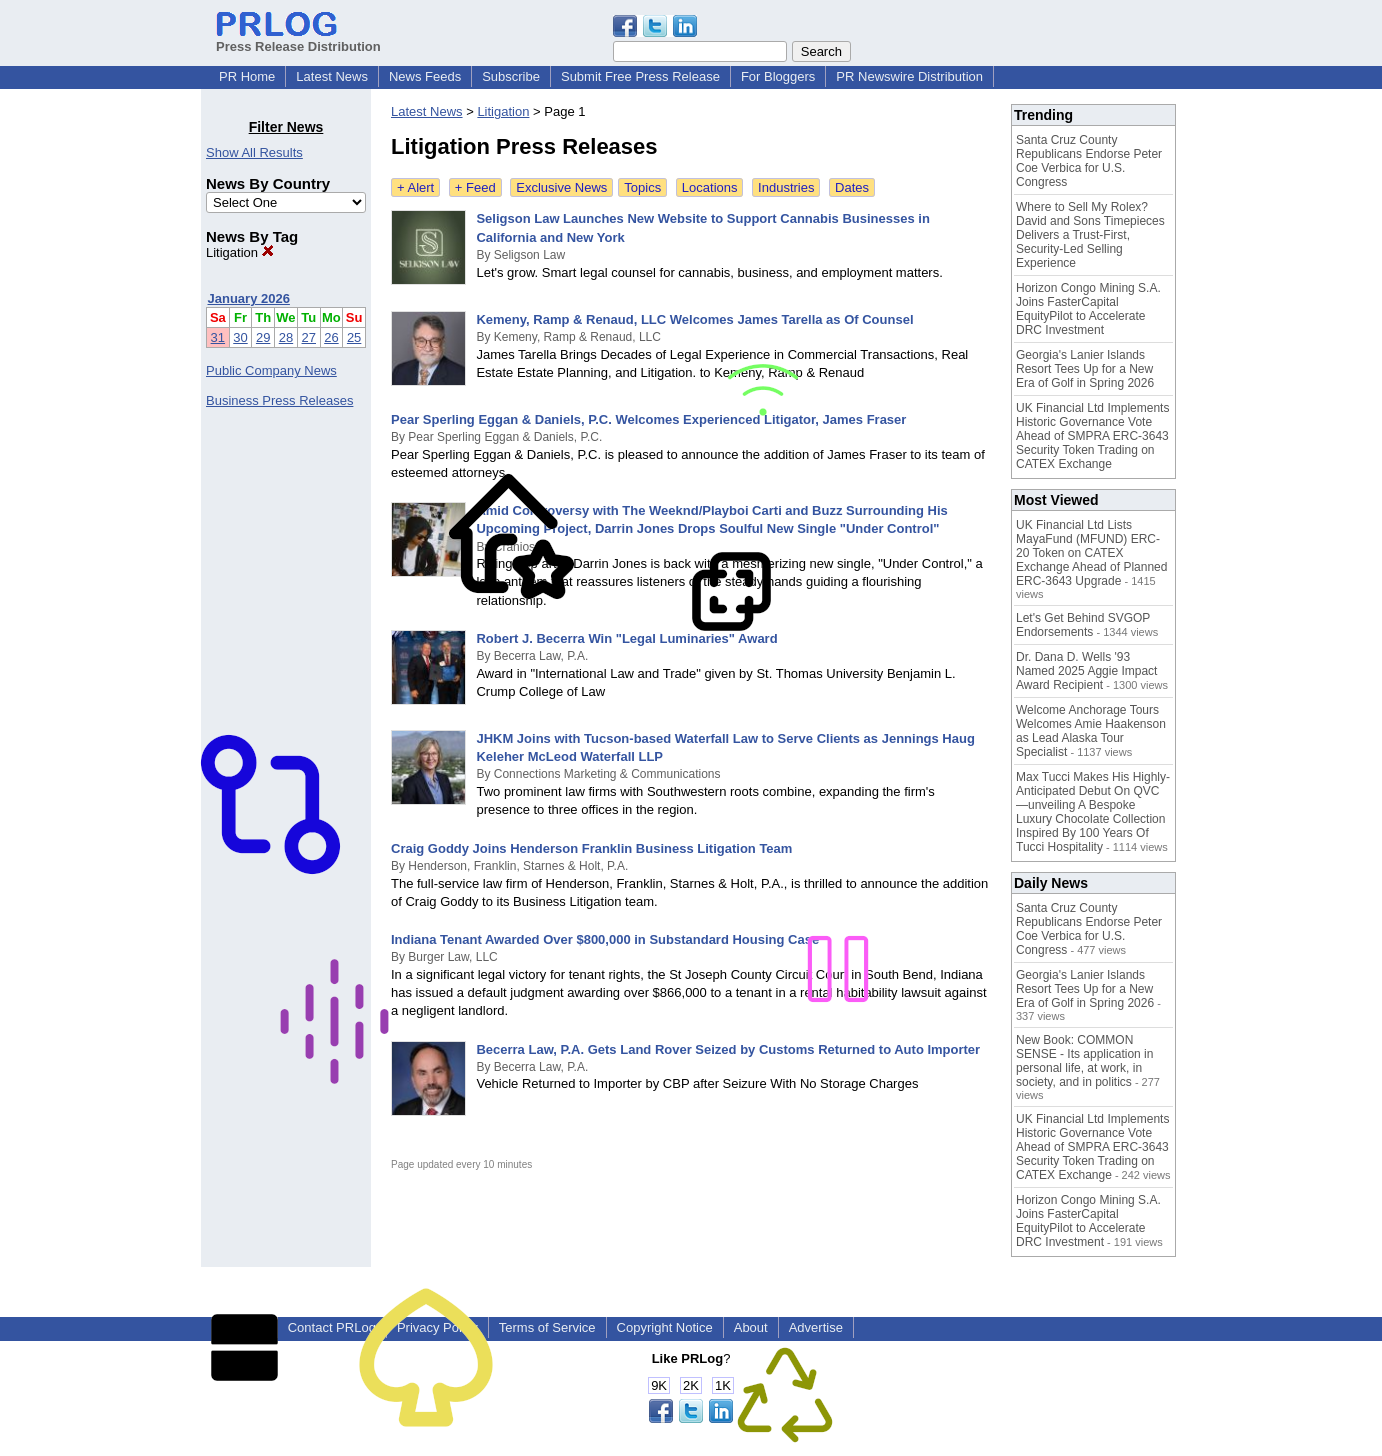 Image resolution: width=1382 pixels, height=1456 pixels. What do you see at coordinates (763, 377) in the screenshot?
I see `indicates moderate wifi signal strength` at bounding box center [763, 377].